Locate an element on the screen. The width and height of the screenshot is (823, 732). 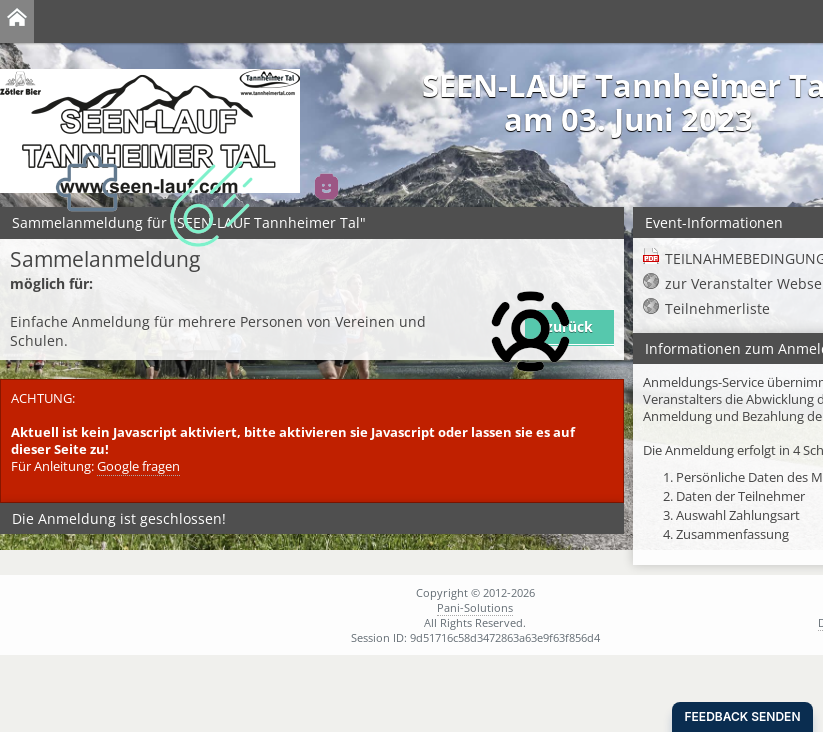
access plugins or extensions is located at coordinates (90, 184).